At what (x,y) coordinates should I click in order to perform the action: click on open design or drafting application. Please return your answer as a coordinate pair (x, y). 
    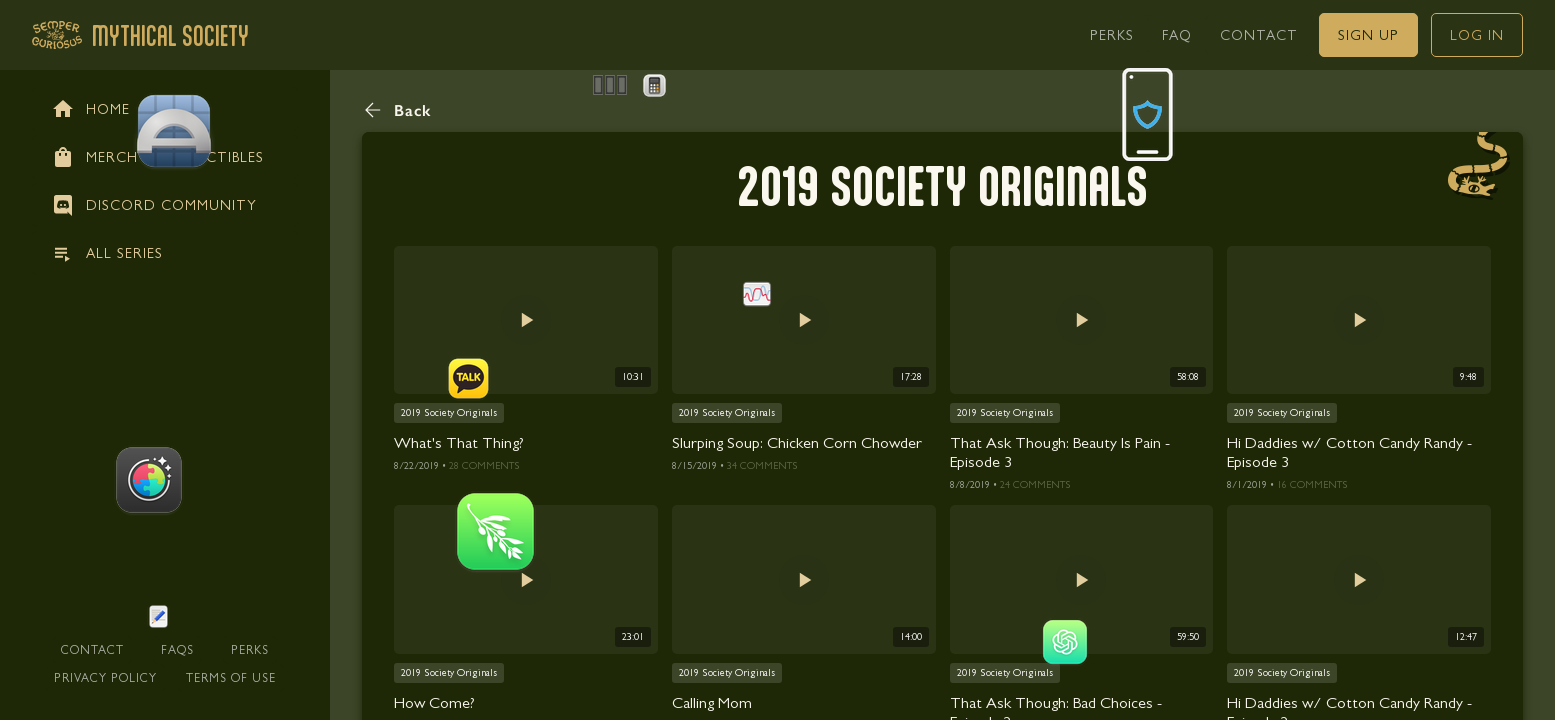
    Looking at the image, I should click on (174, 131).